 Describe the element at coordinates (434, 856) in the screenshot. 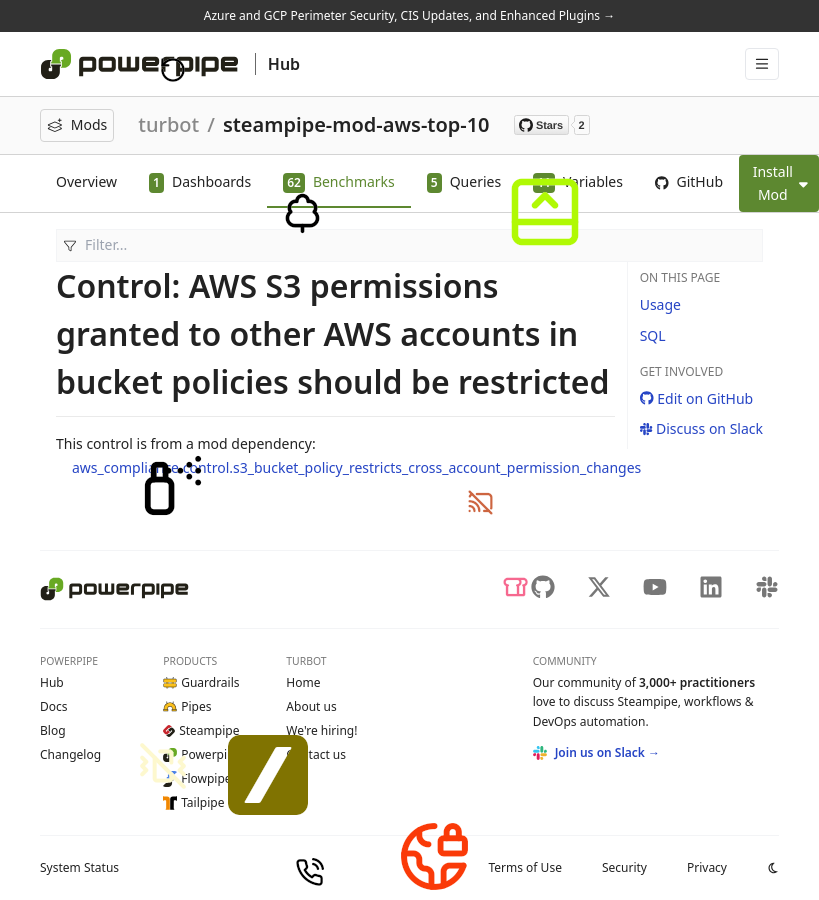

I see `access global security or privacy settings` at that location.